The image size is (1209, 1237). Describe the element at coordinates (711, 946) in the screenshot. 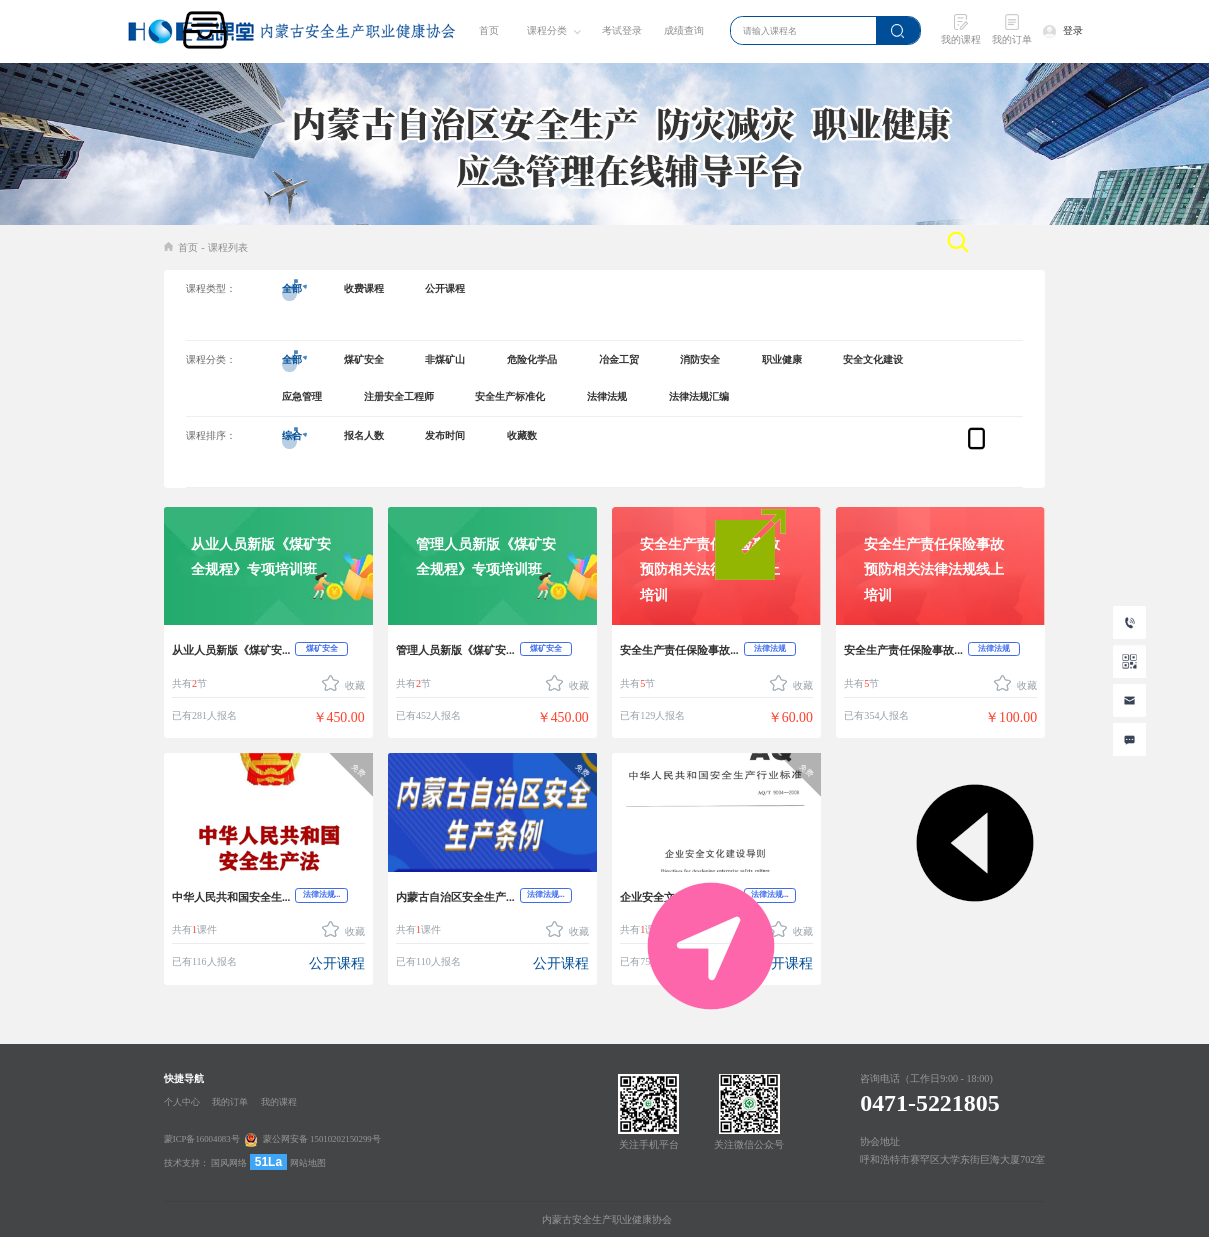

I see `tap to navigate to current location` at that location.